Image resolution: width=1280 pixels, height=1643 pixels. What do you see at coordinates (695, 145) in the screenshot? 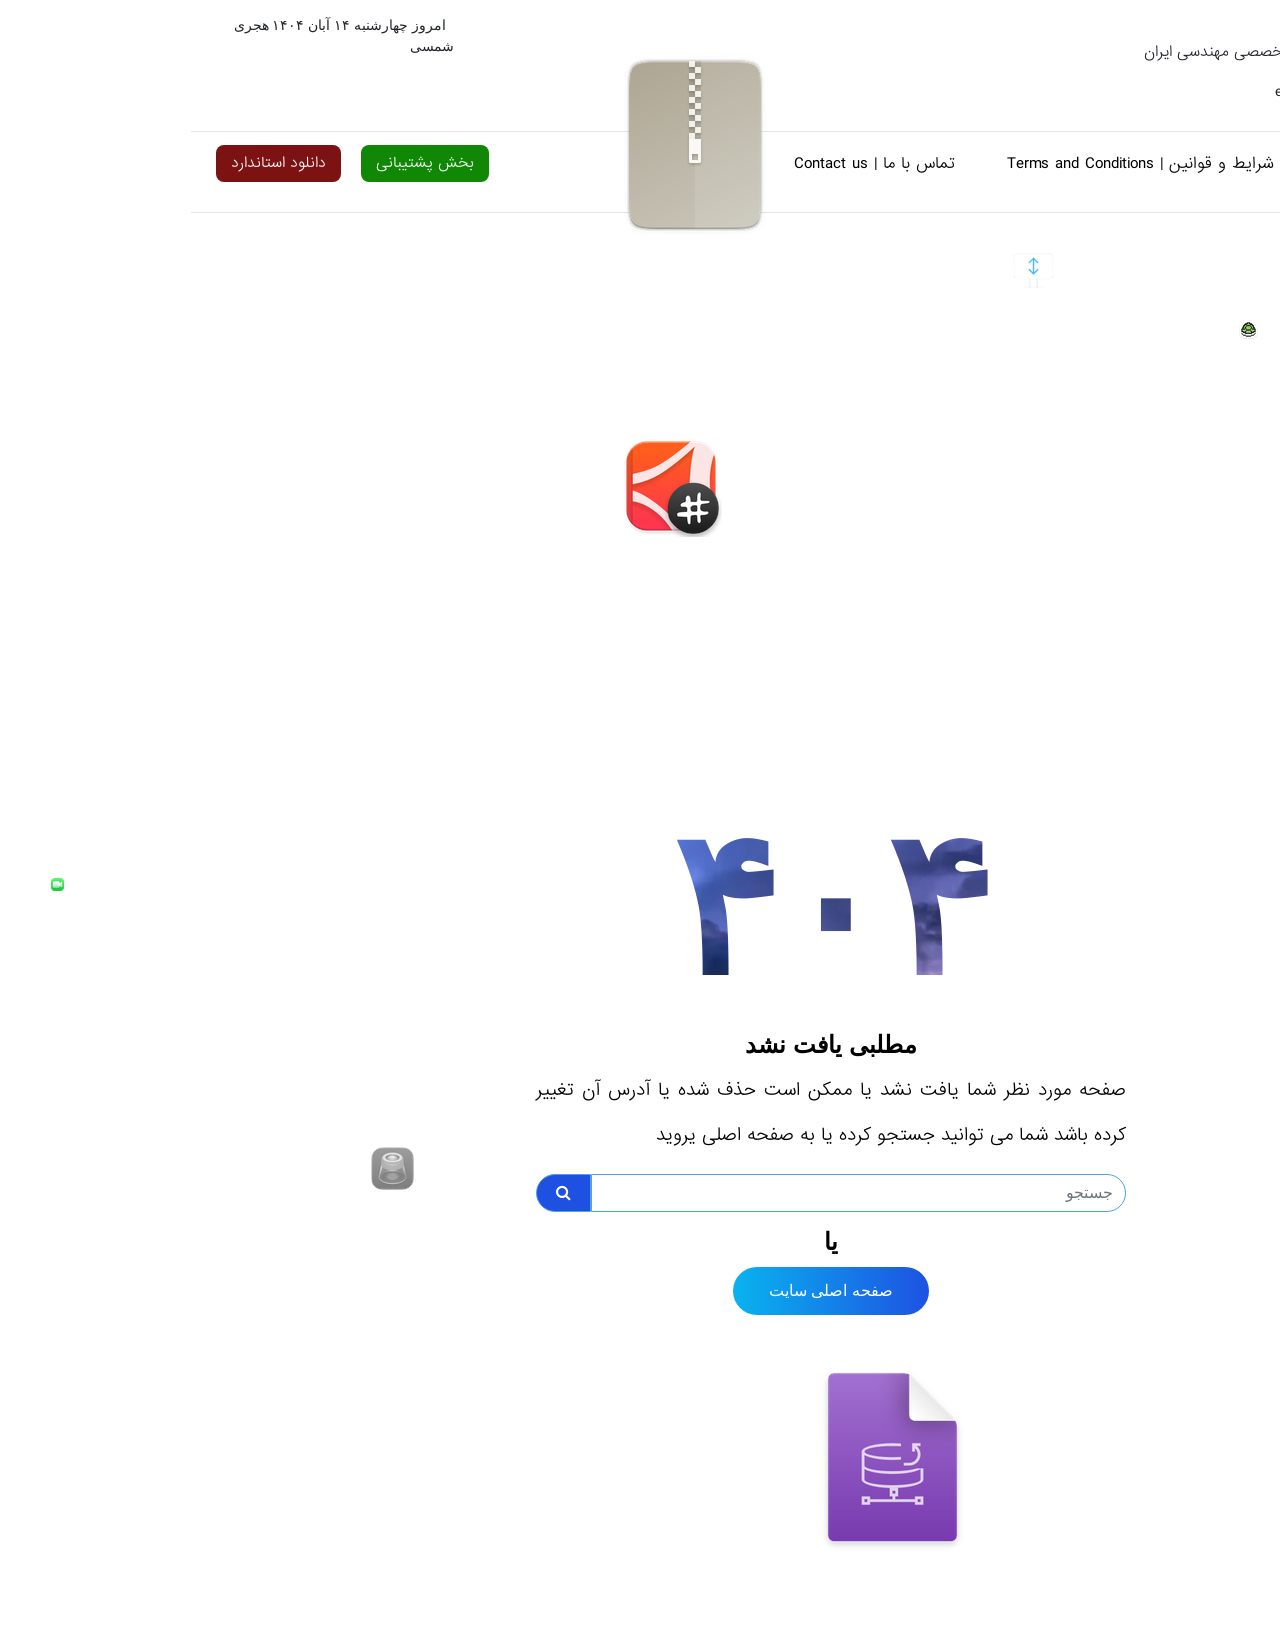
I see `open engrampa archive manager` at bounding box center [695, 145].